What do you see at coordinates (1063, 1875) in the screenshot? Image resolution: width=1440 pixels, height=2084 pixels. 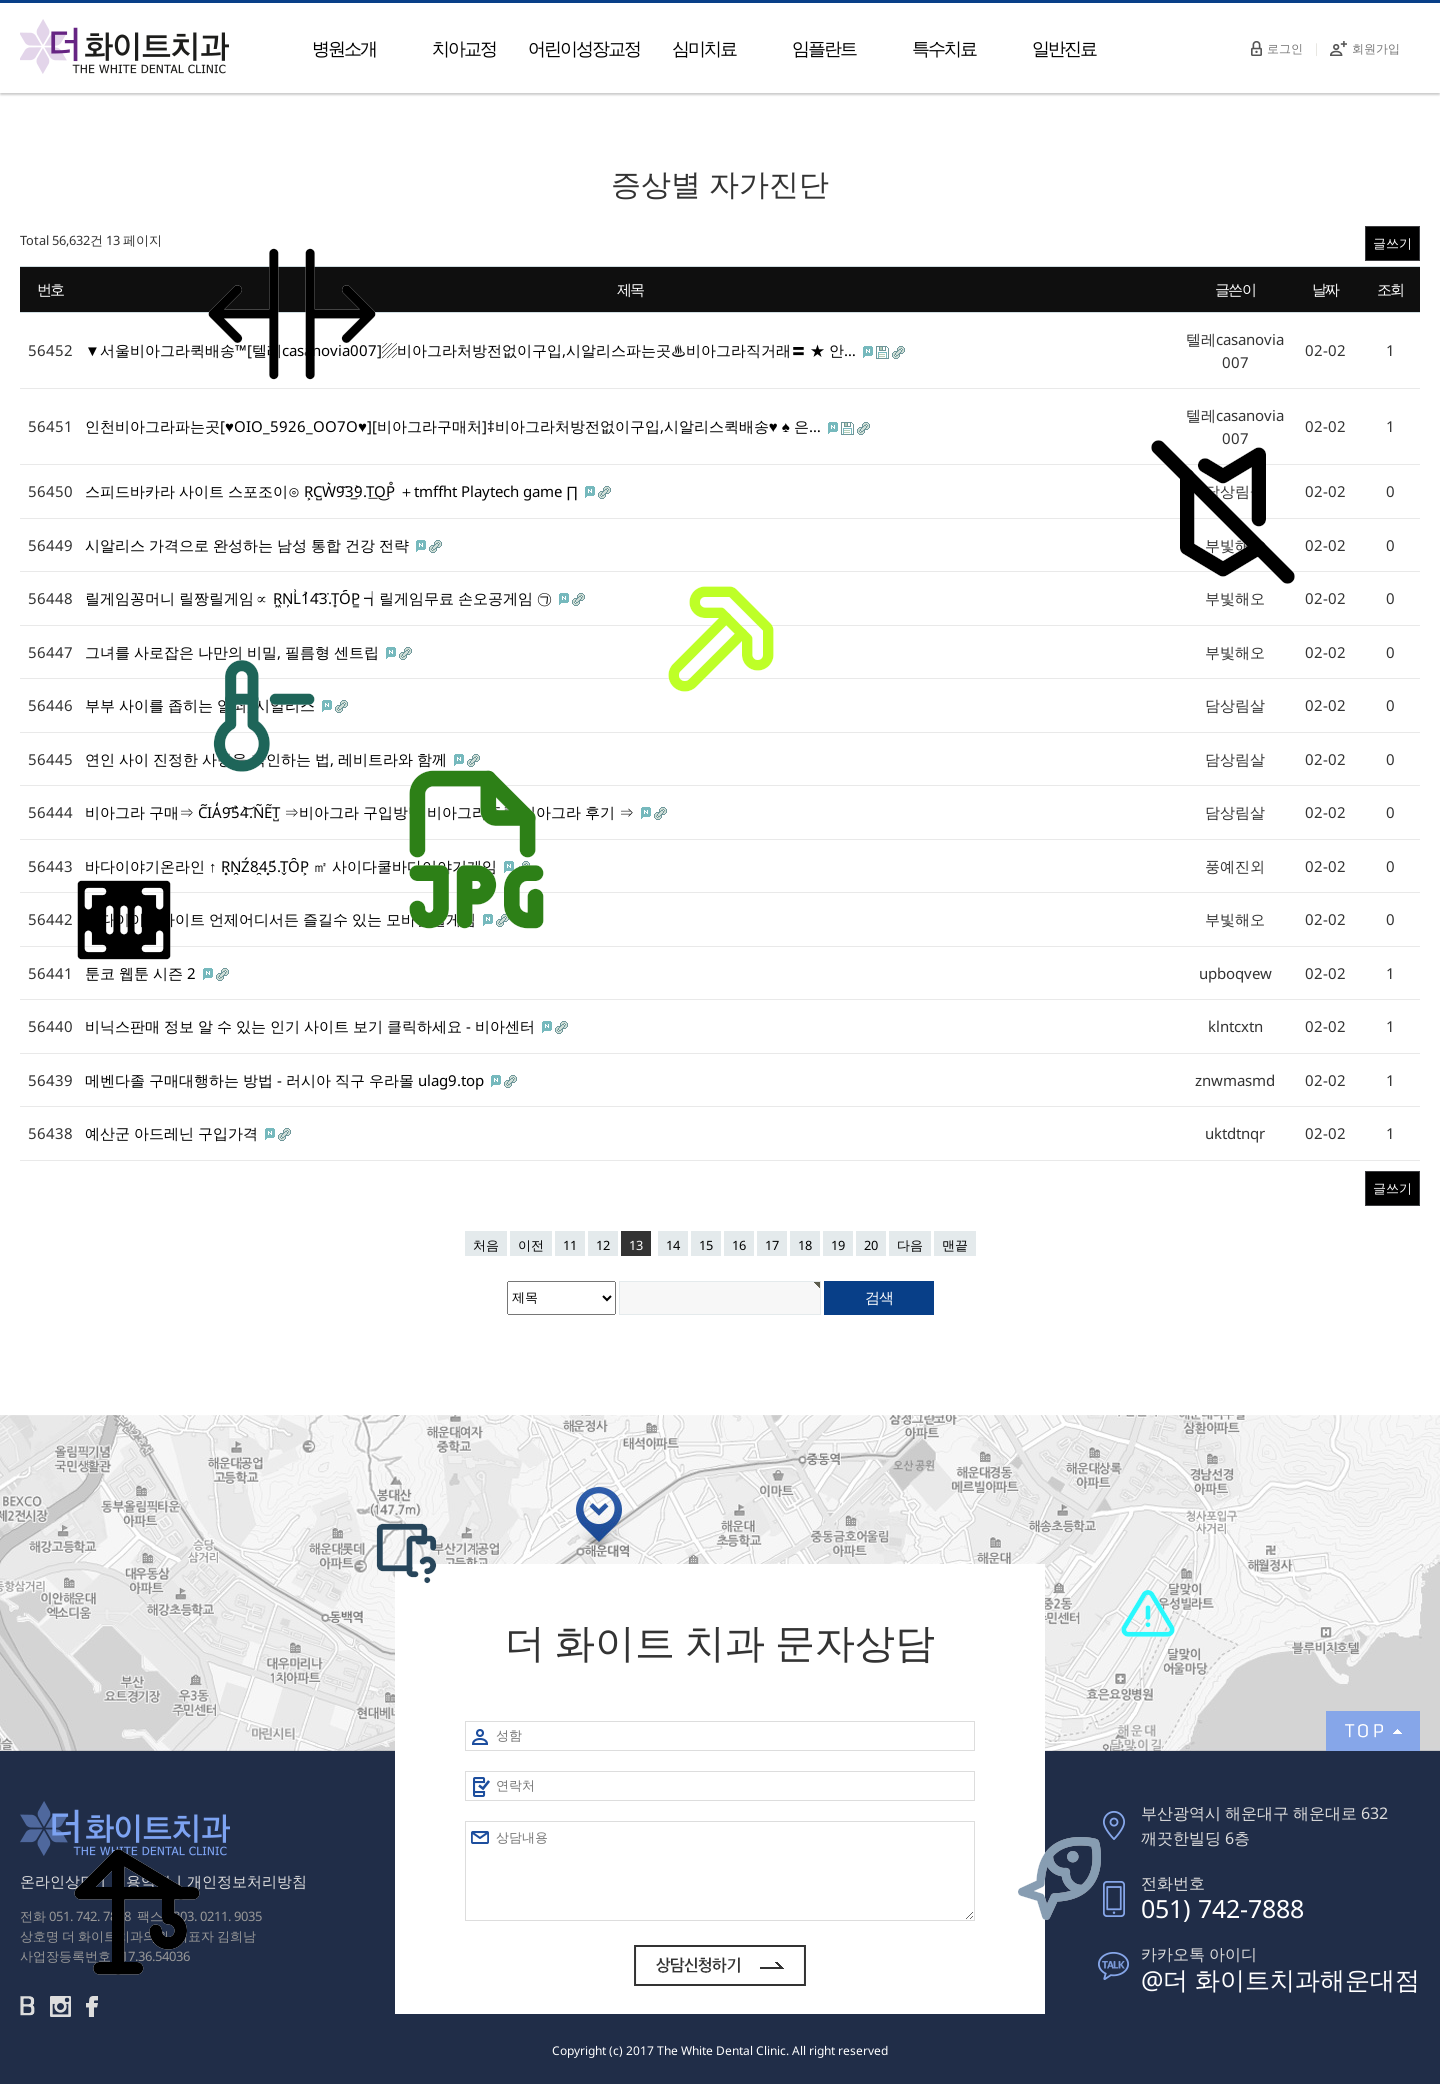 I see `browse seafood or fish-related content` at bounding box center [1063, 1875].